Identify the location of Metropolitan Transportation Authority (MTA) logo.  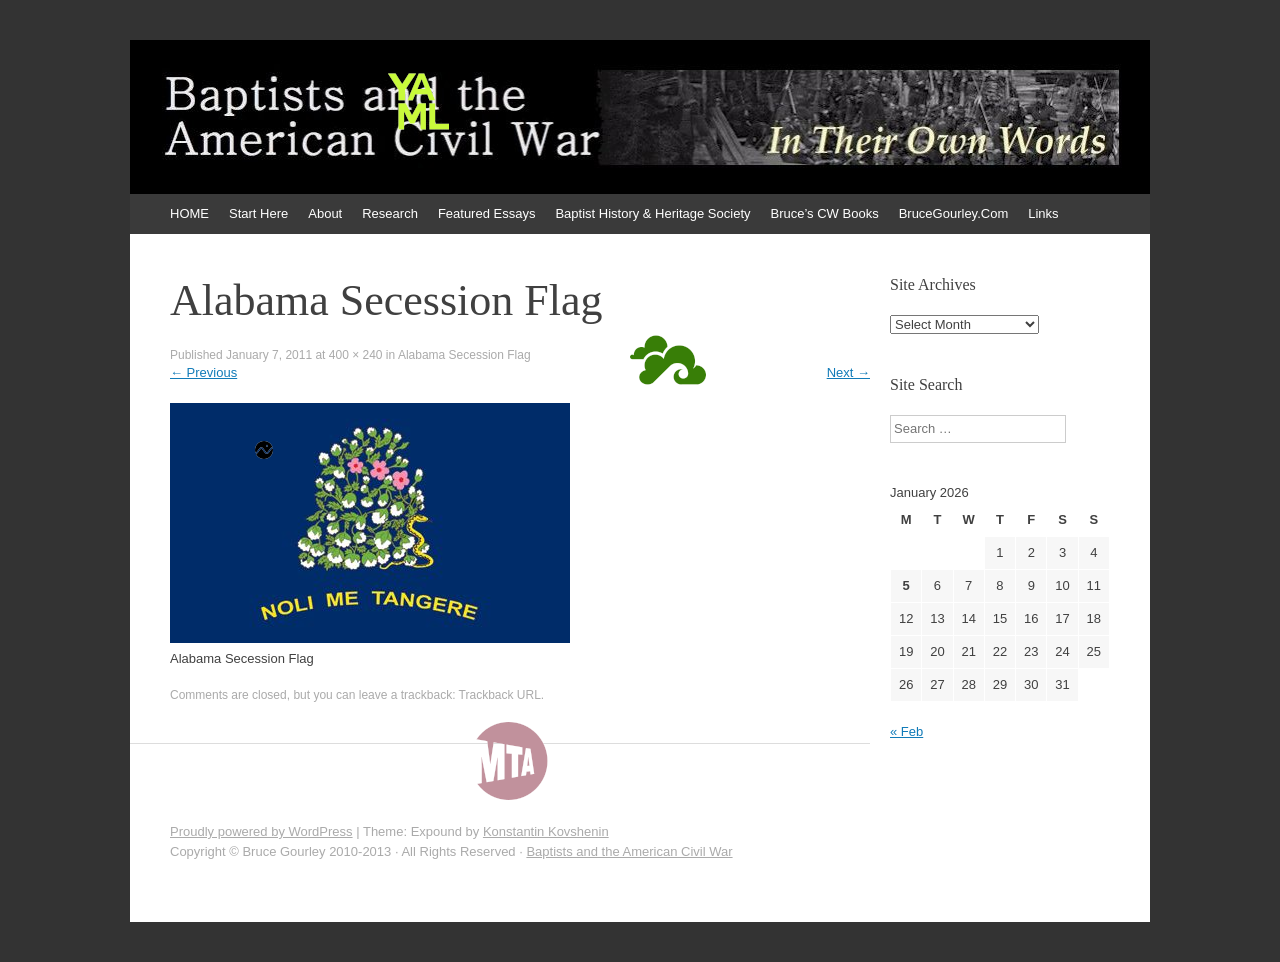
(512, 761).